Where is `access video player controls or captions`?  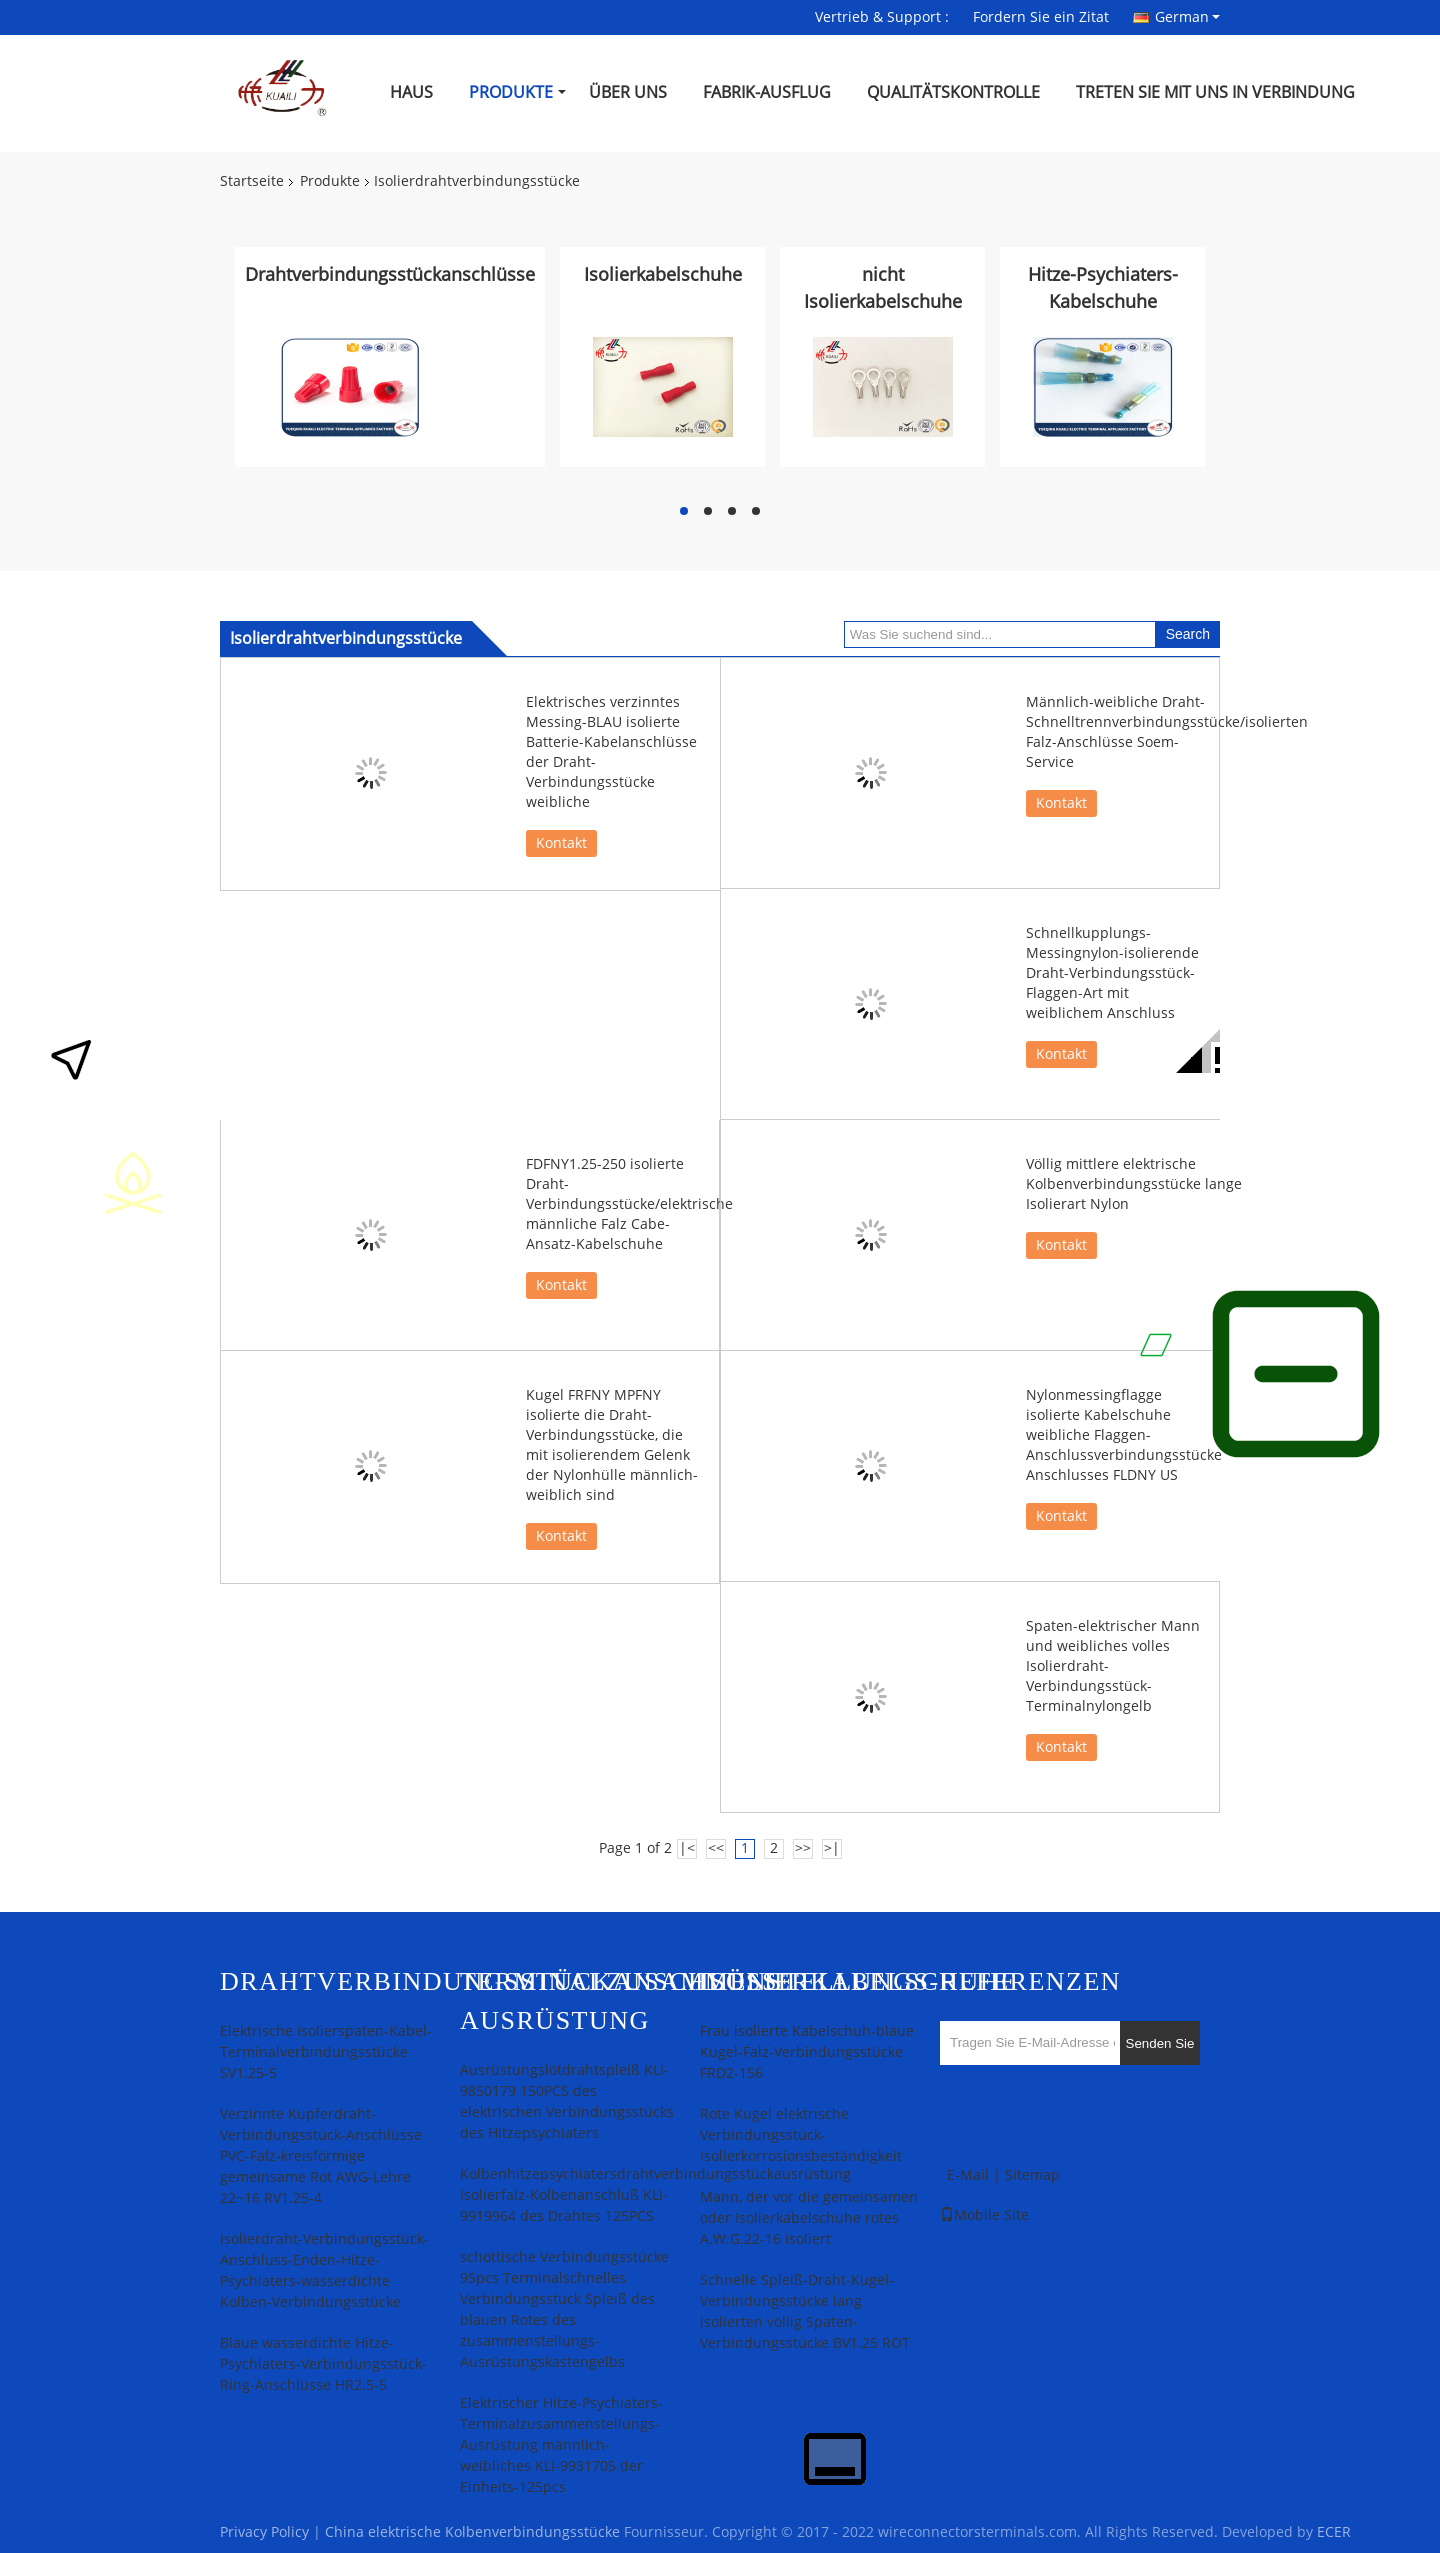 access video player controls or captions is located at coordinates (835, 2459).